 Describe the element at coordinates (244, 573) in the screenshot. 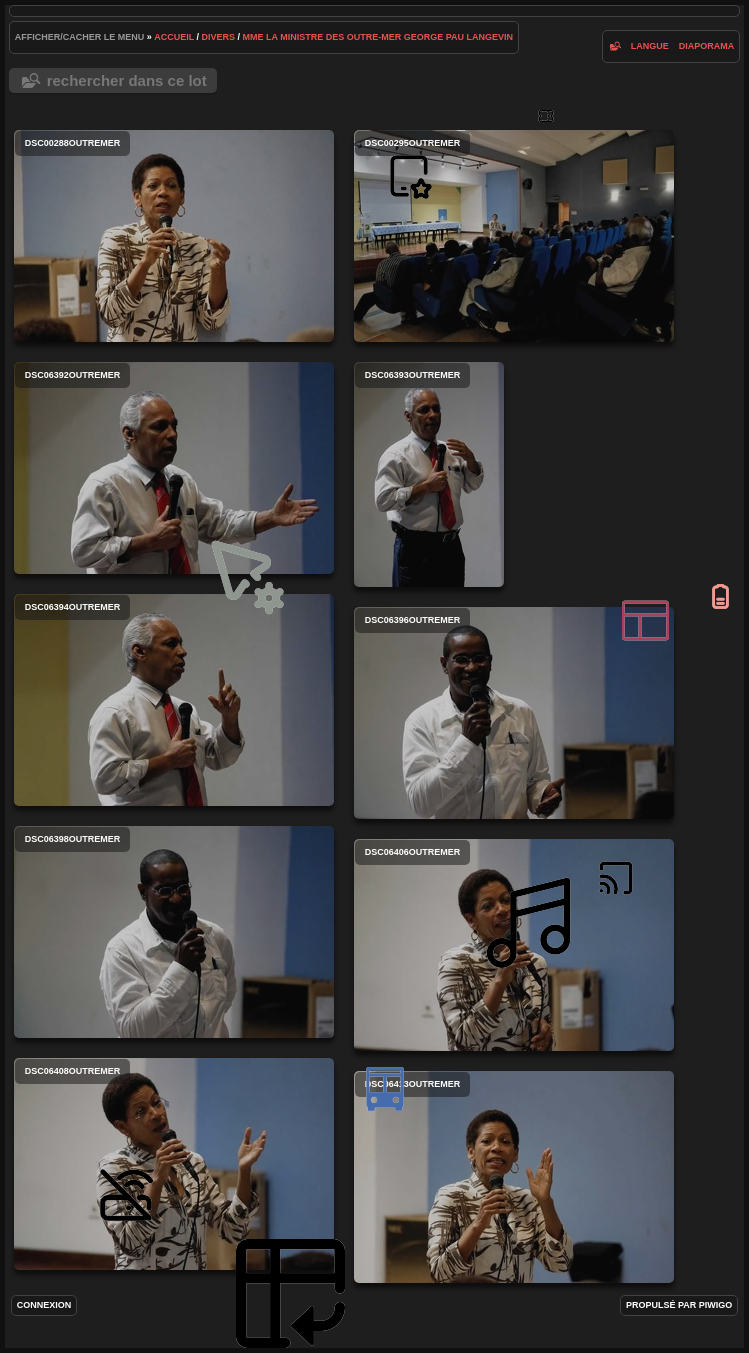

I see `adjust cursor or pointer settings` at that location.